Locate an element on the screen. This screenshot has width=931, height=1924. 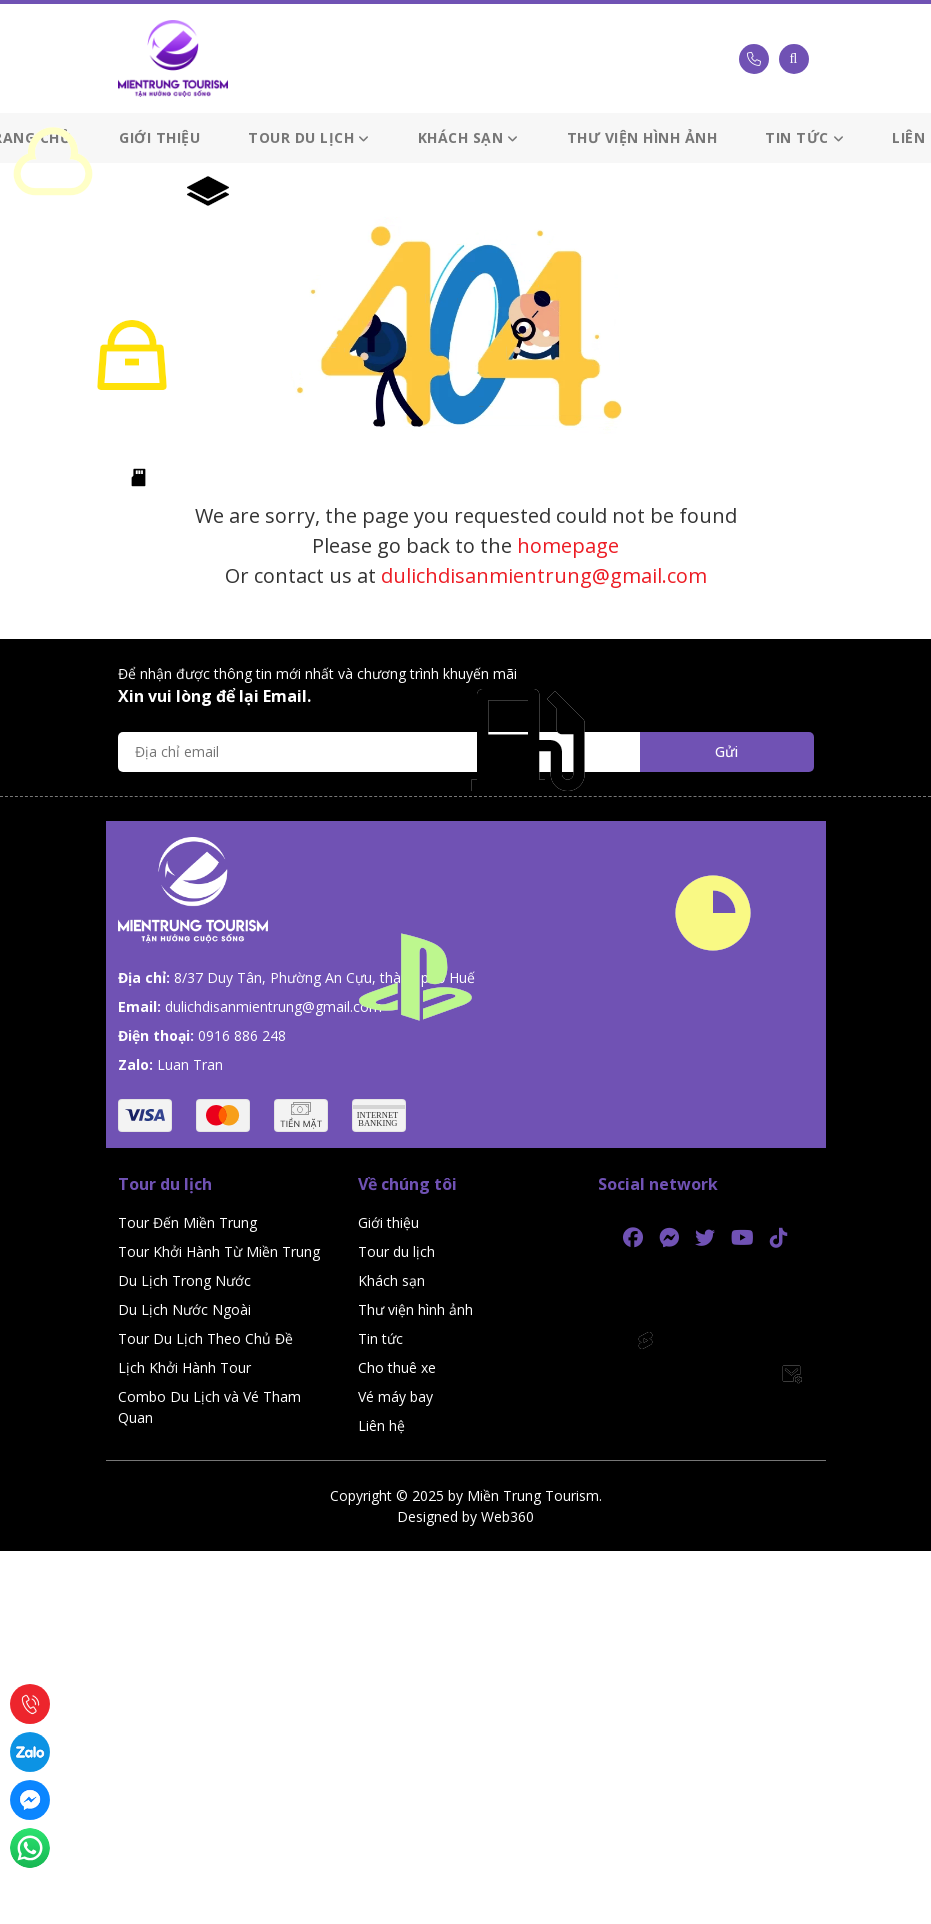
indicates 25% progress or completion status is located at coordinates (713, 913).